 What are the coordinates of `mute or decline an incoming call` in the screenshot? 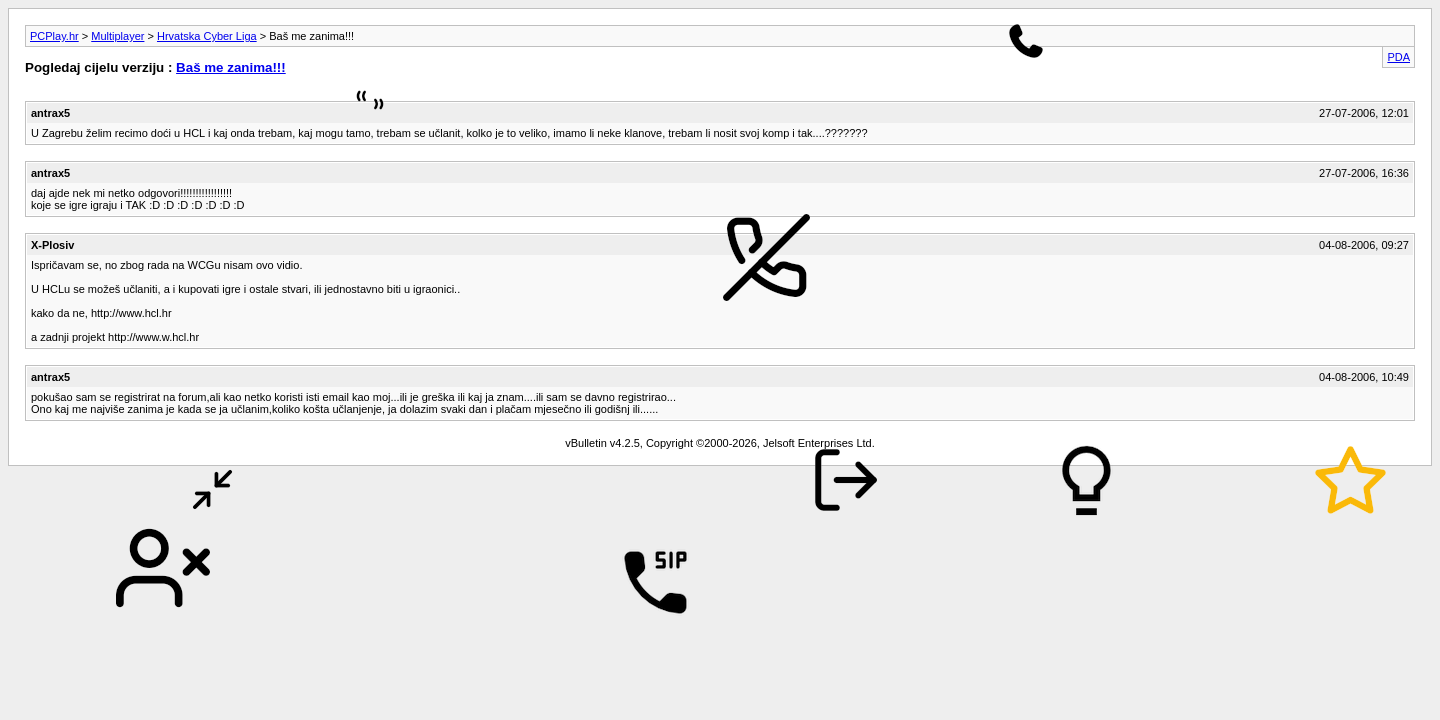 It's located at (766, 257).